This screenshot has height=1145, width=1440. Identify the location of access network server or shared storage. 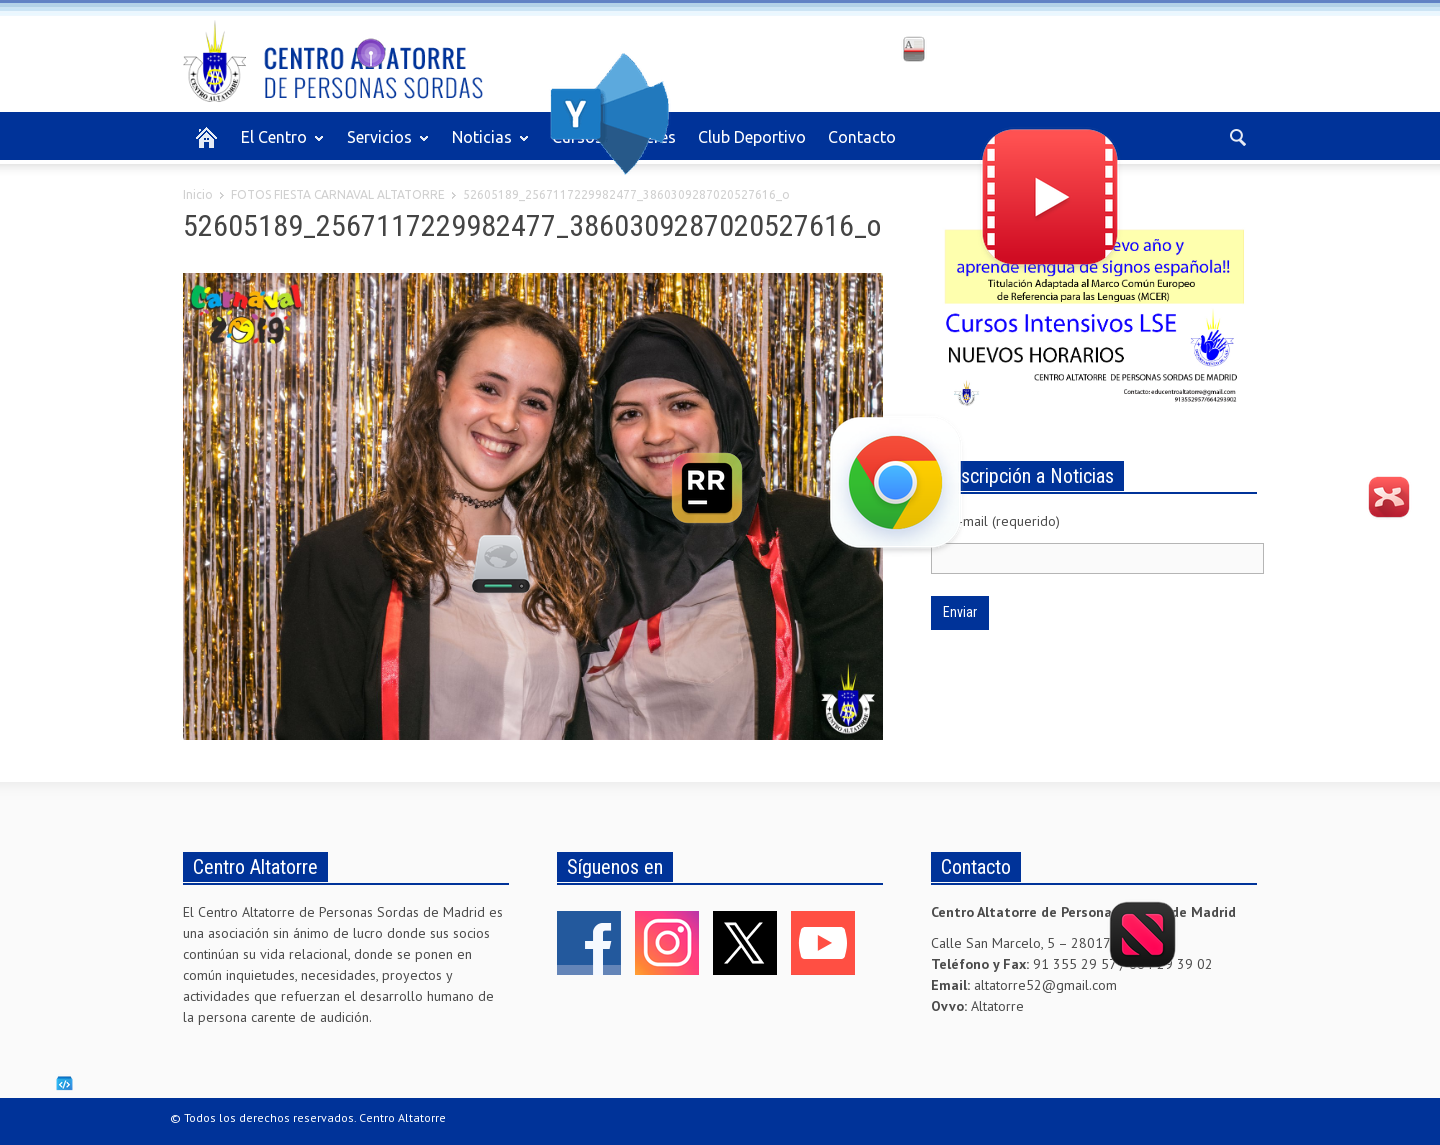
(501, 564).